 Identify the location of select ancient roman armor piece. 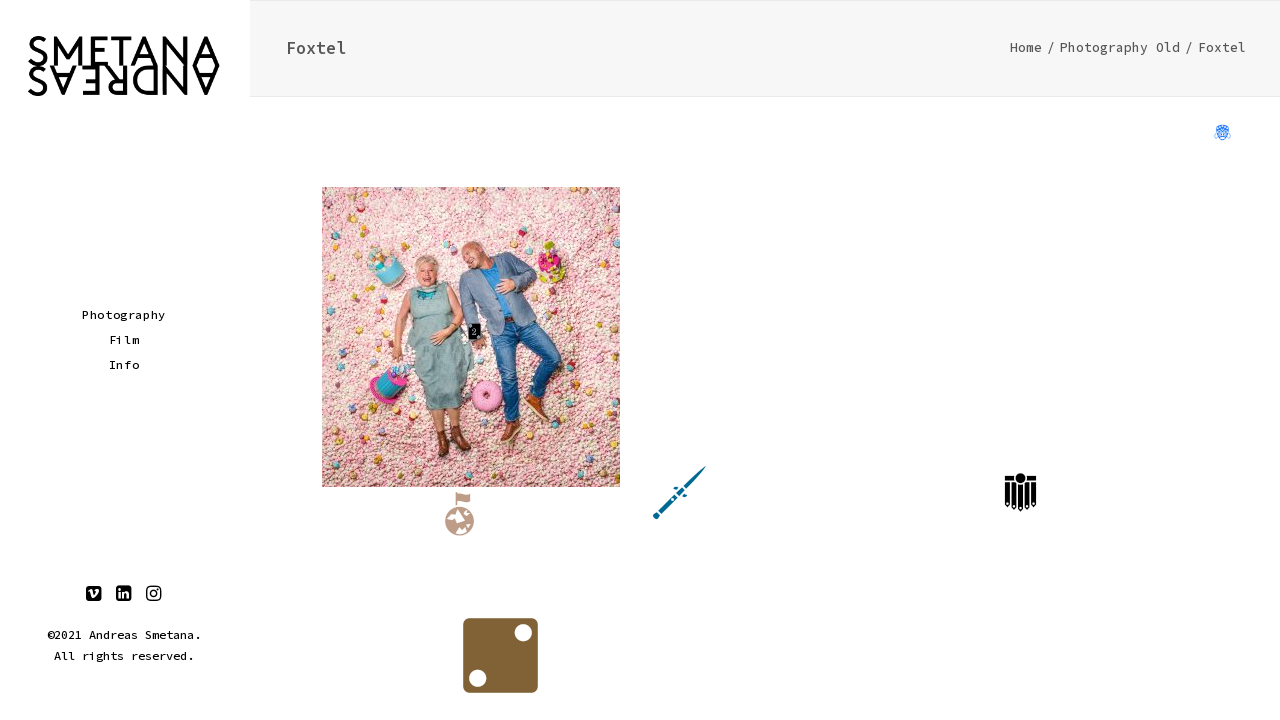
(1020, 492).